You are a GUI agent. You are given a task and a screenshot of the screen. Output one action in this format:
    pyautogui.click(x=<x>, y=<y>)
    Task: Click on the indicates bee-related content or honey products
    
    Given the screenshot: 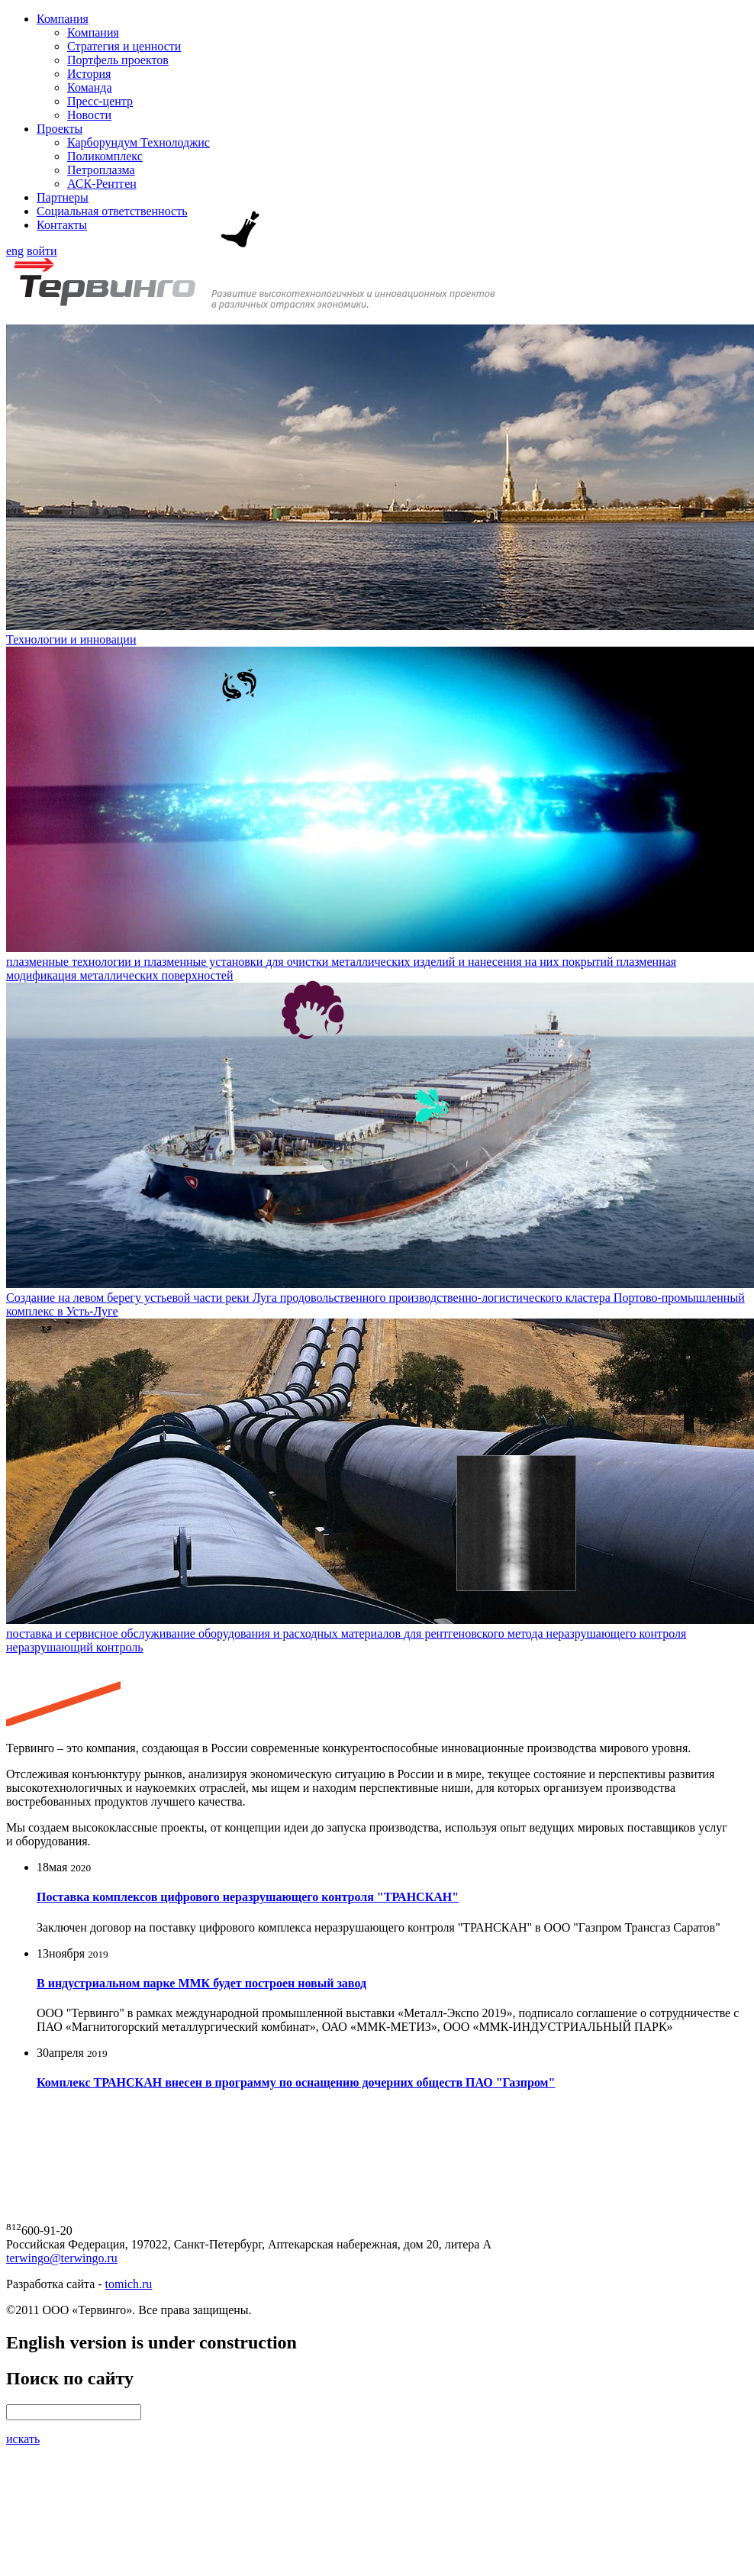 What is the action you would take?
    pyautogui.click(x=432, y=1106)
    